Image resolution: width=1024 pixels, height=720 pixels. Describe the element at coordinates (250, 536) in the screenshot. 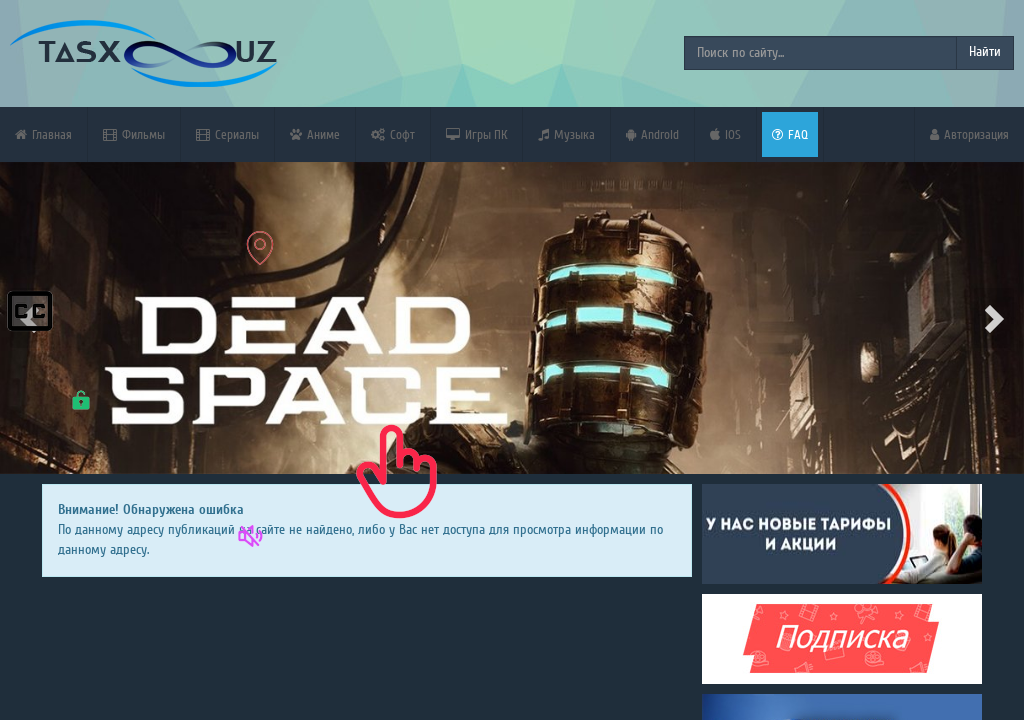

I see `mute audio or sound` at that location.